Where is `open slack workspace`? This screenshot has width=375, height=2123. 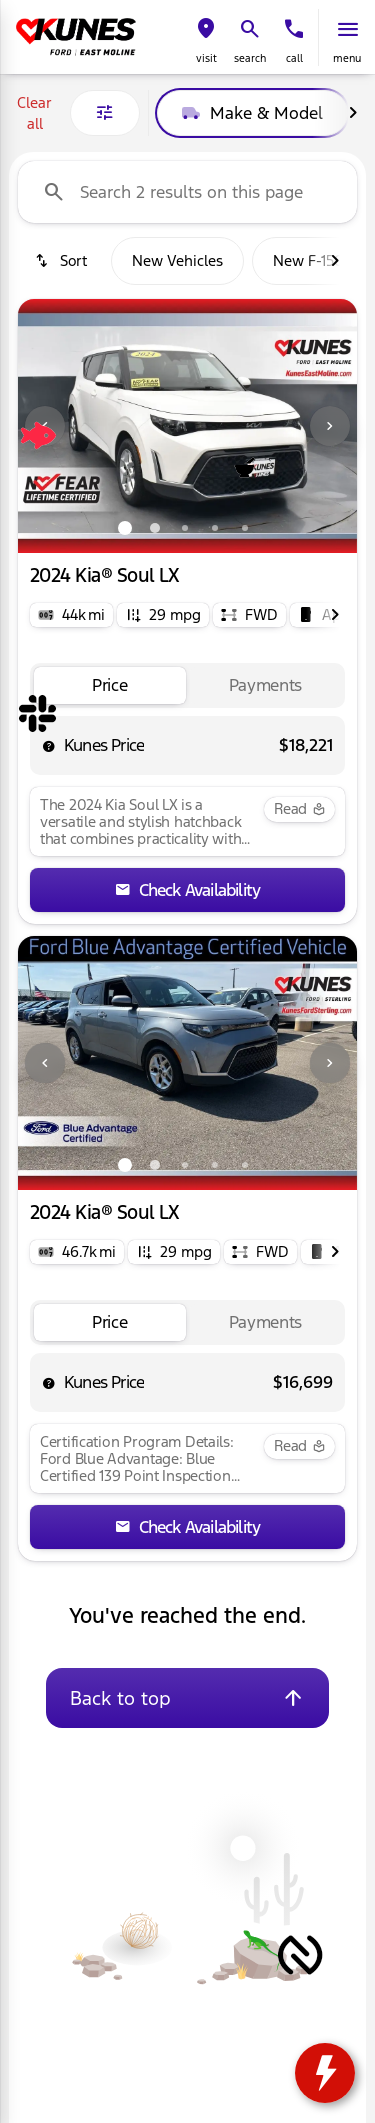
open slack workspace is located at coordinates (37, 713).